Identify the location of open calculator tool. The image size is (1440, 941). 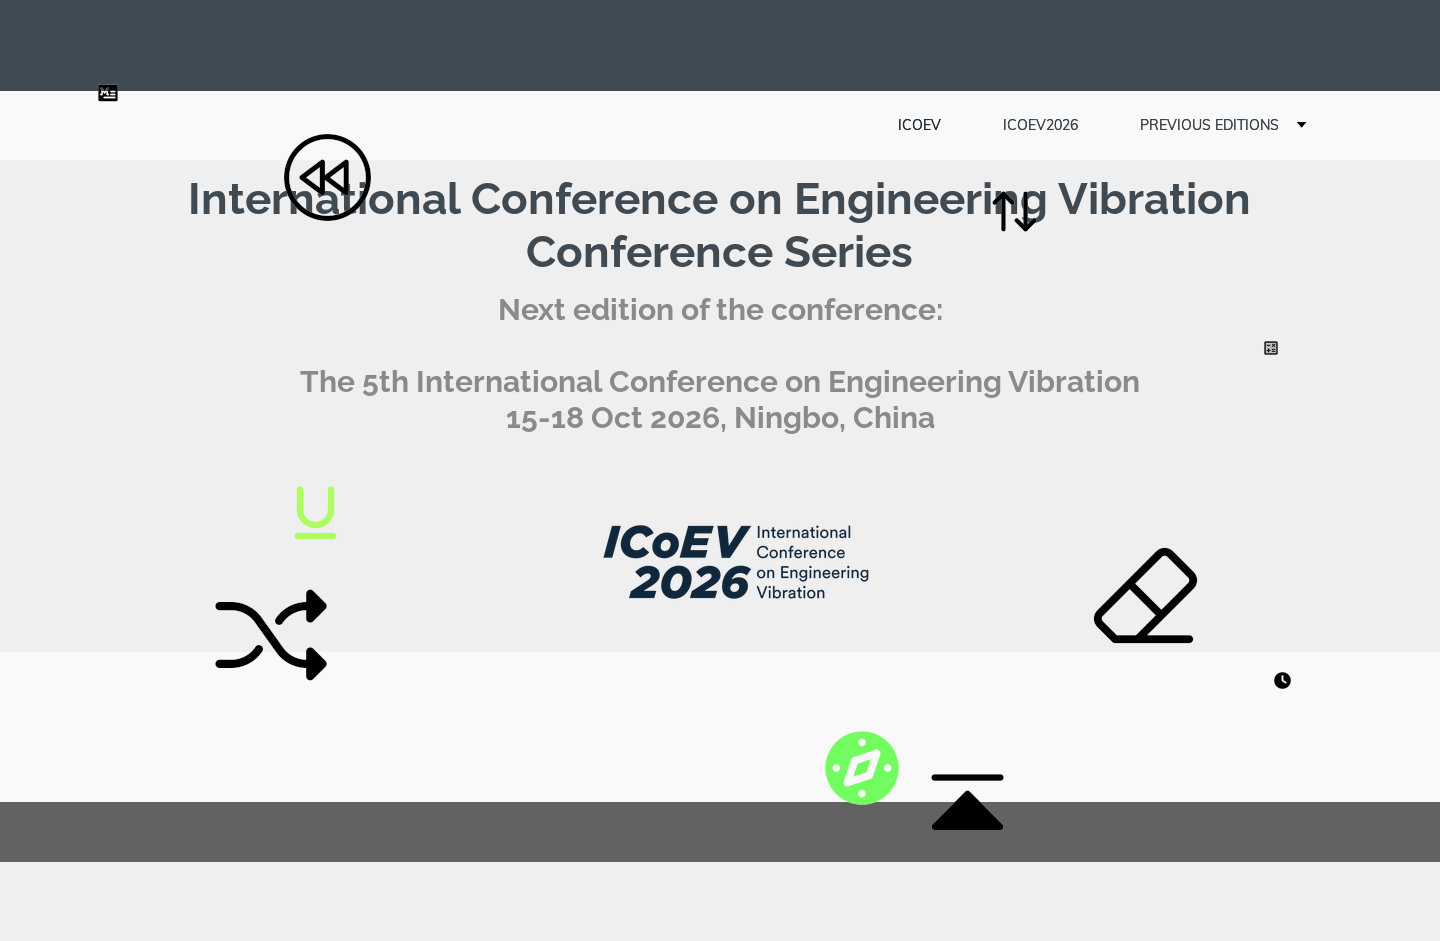
(1271, 348).